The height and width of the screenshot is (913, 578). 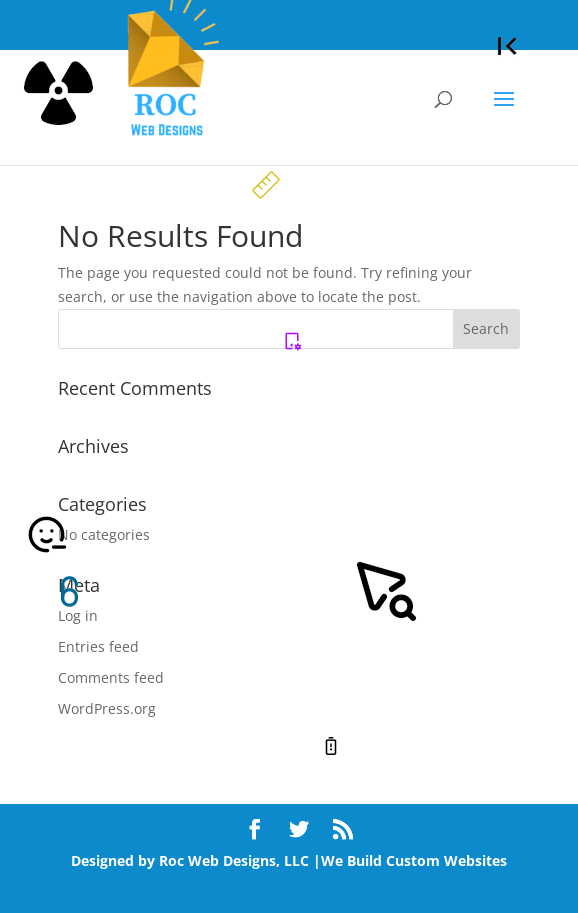 What do you see at coordinates (58, 90) in the screenshot?
I see `indicates radioactive or hazardous material warning` at bounding box center [58, 90].